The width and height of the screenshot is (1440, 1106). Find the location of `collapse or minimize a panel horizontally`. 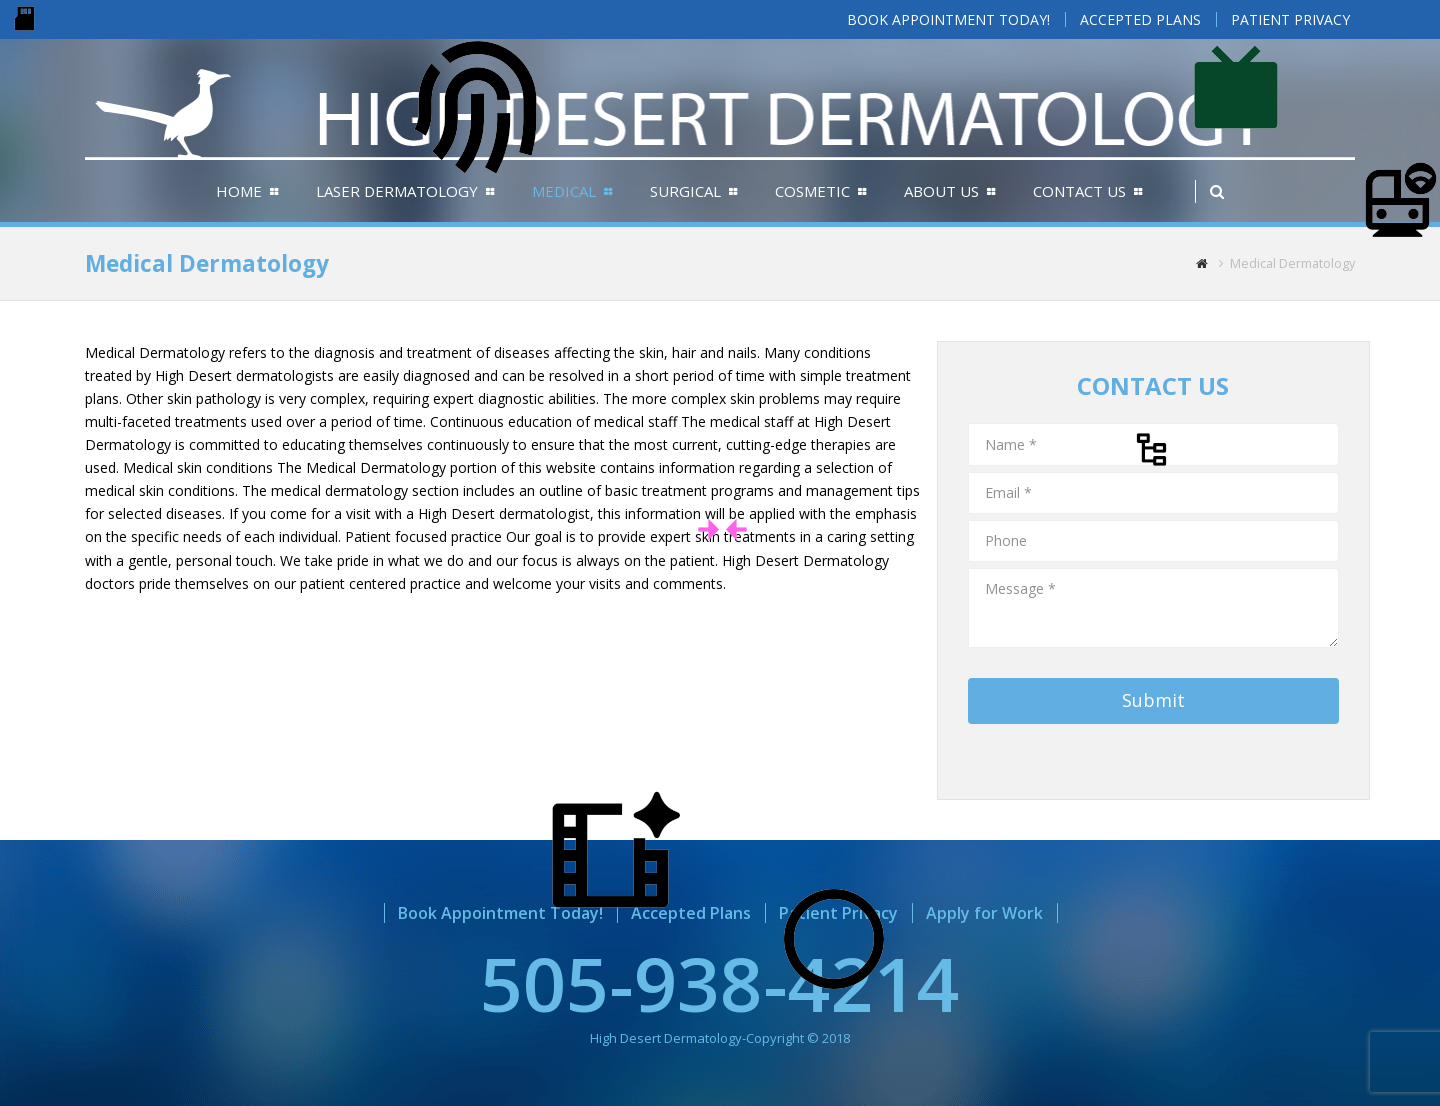

collapse or minimize a panel horizontally is located at coordinates (722, 529).